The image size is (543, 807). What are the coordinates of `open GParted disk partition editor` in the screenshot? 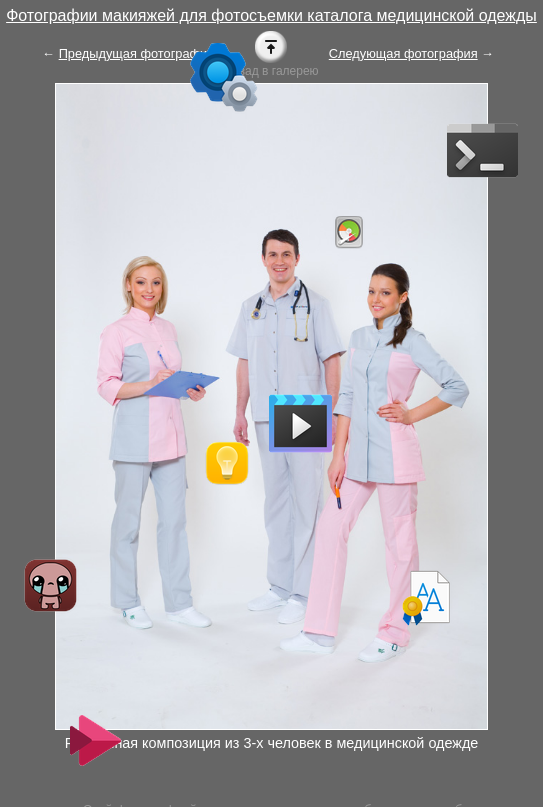 It's located at (349, 232).